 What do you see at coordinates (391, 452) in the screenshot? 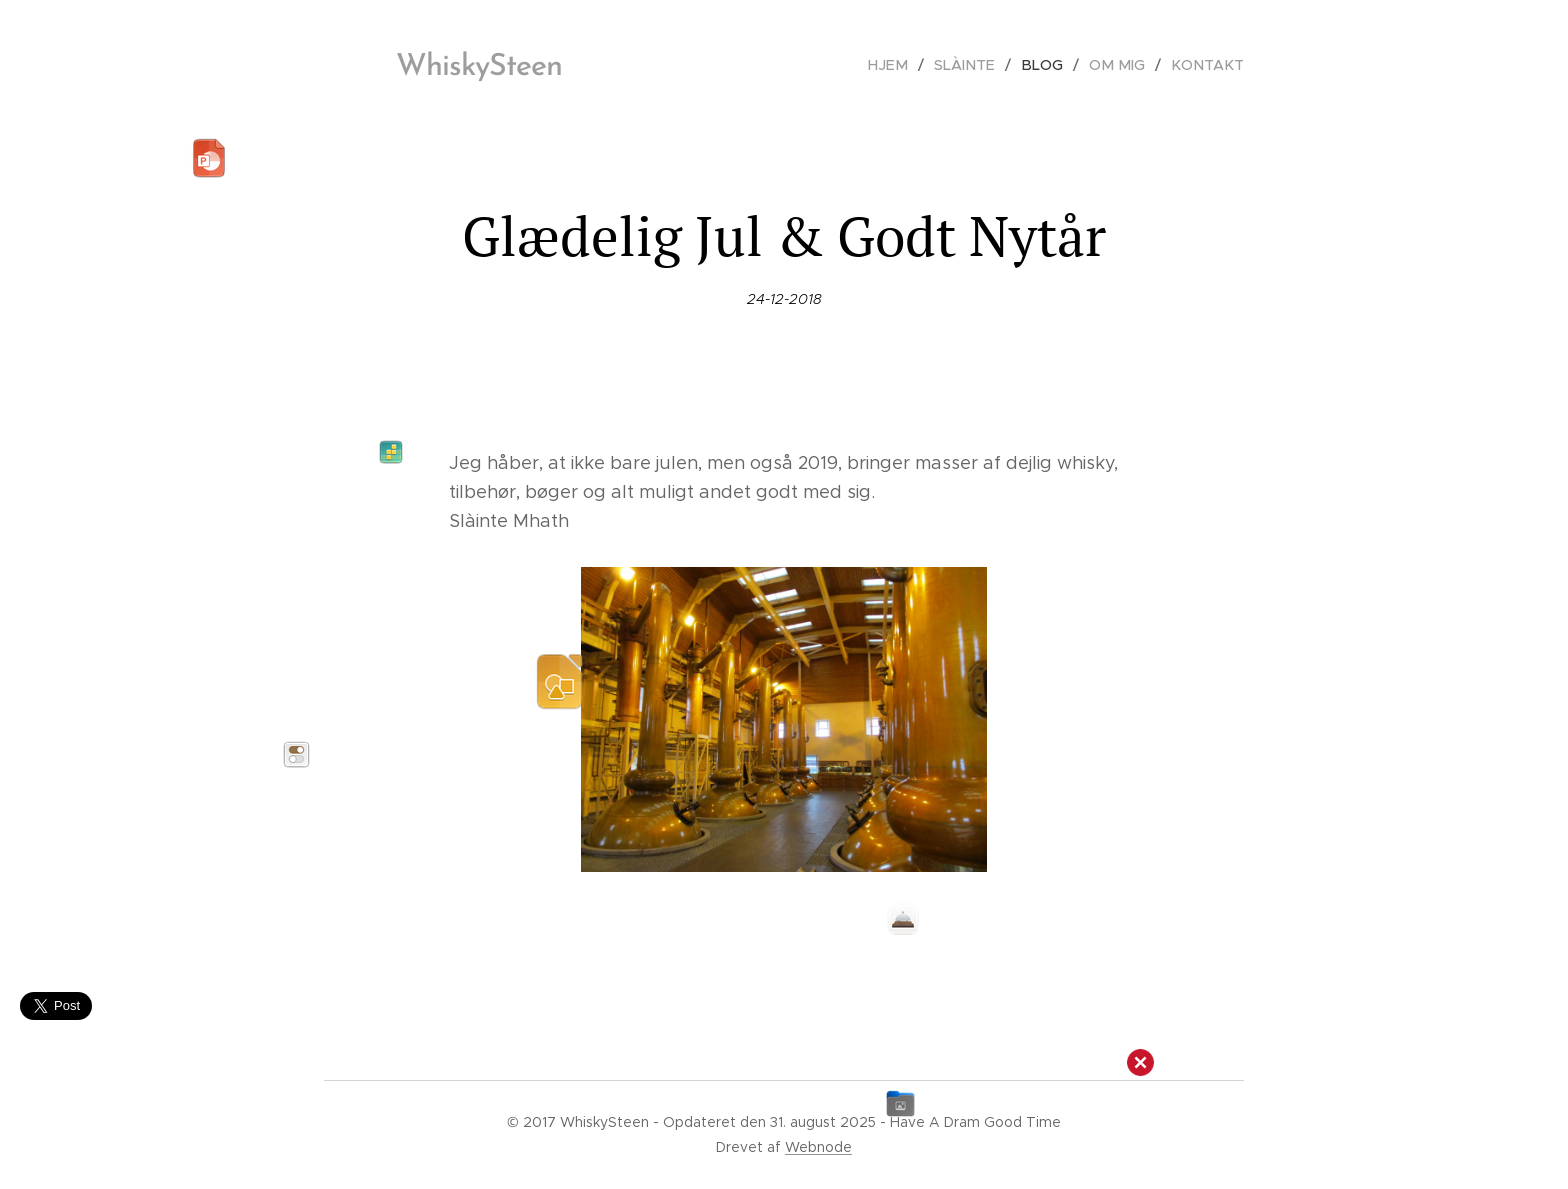
I see `launch quadrapassel tetris-style puzzle game` at bounding box center [391, 452].